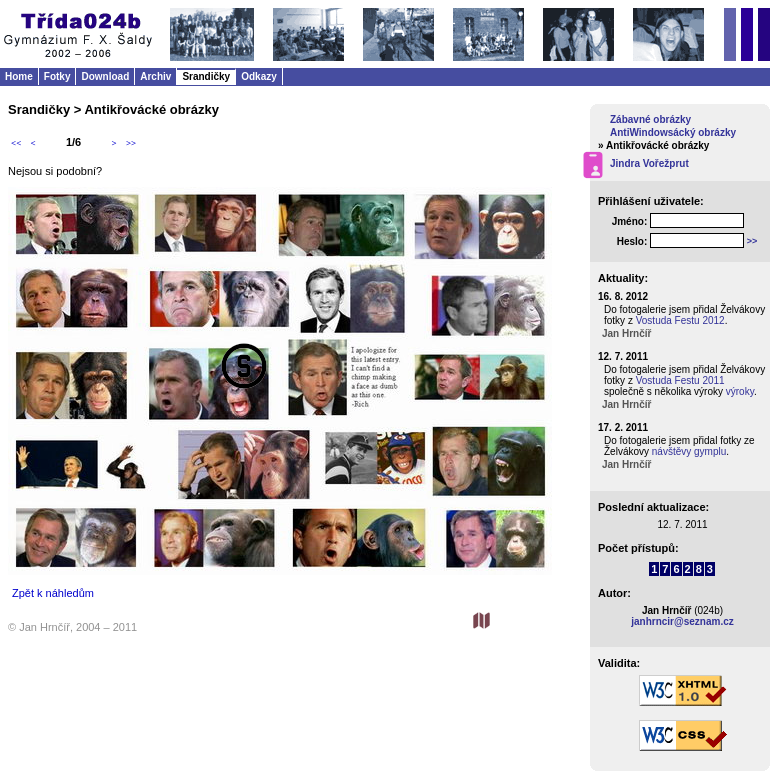 The width and height of the screenshot is (770, 777). What do you see at coordinates (481, 620) in the screenshot?
I see `open the map view` at bounding box center [481, 620].